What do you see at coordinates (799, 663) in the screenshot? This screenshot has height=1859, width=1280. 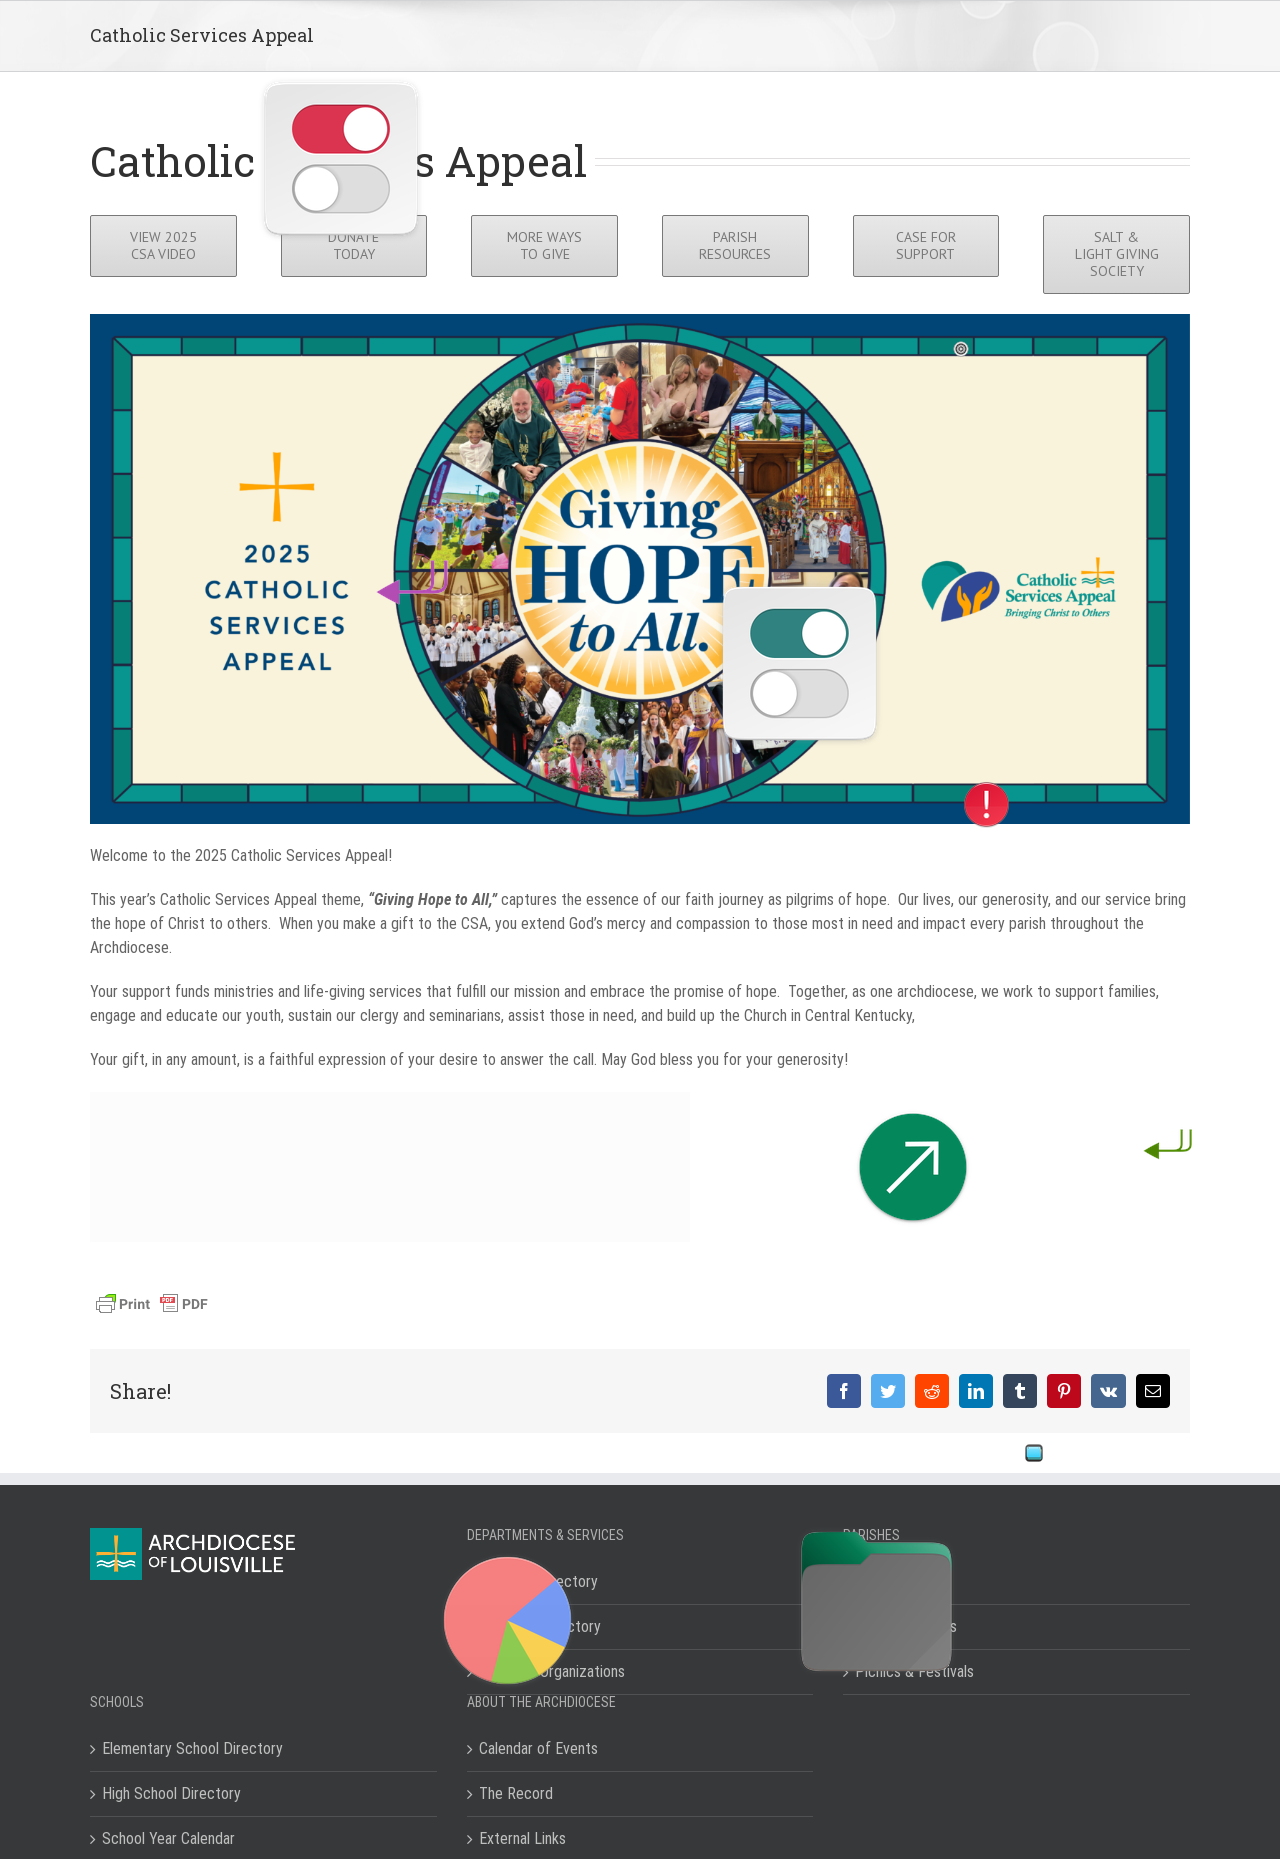 I see `open desktop preferences or system settings` at bounding box center [799, 663].